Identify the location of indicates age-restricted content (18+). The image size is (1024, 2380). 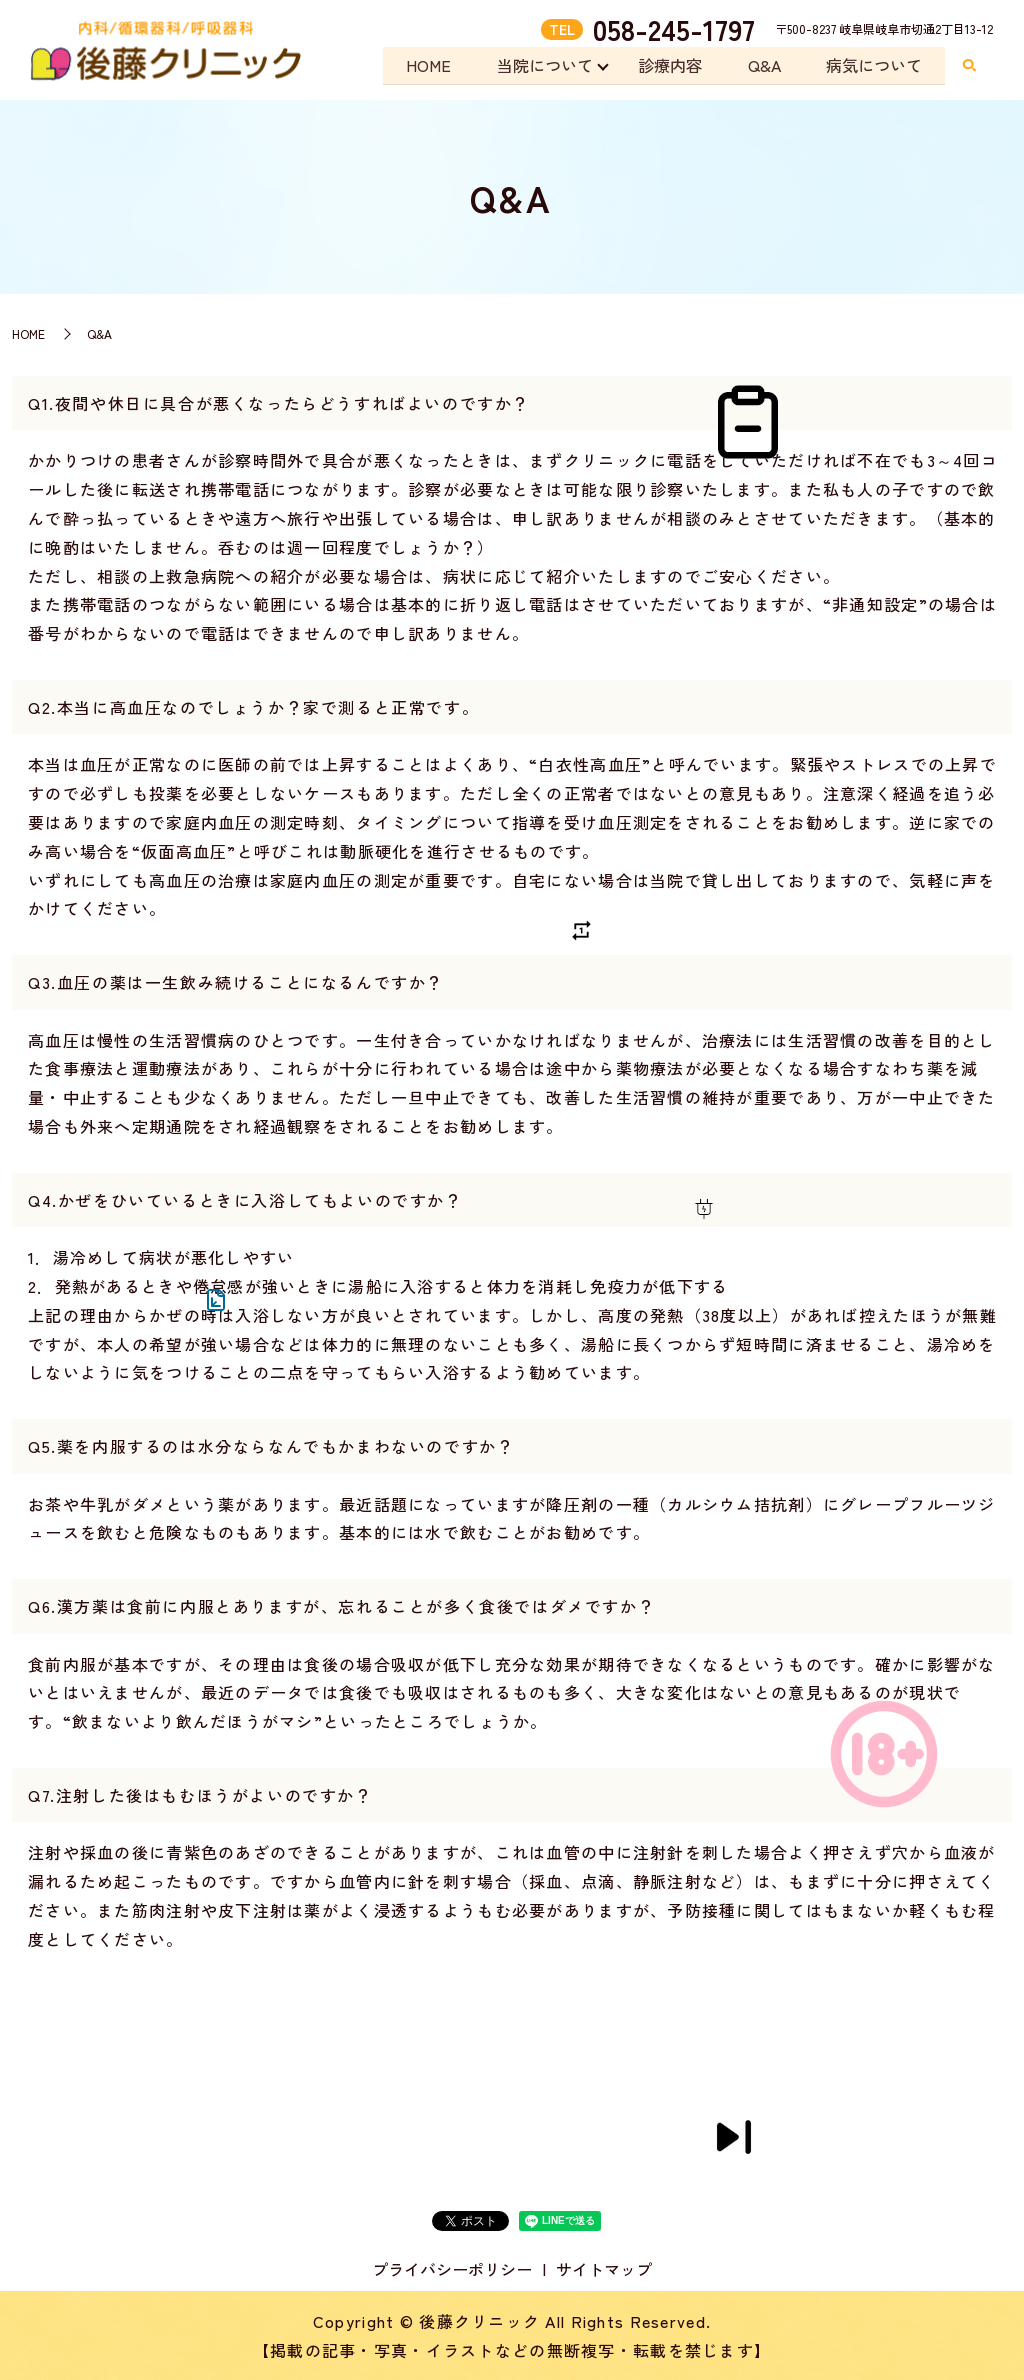
(884, 1754).